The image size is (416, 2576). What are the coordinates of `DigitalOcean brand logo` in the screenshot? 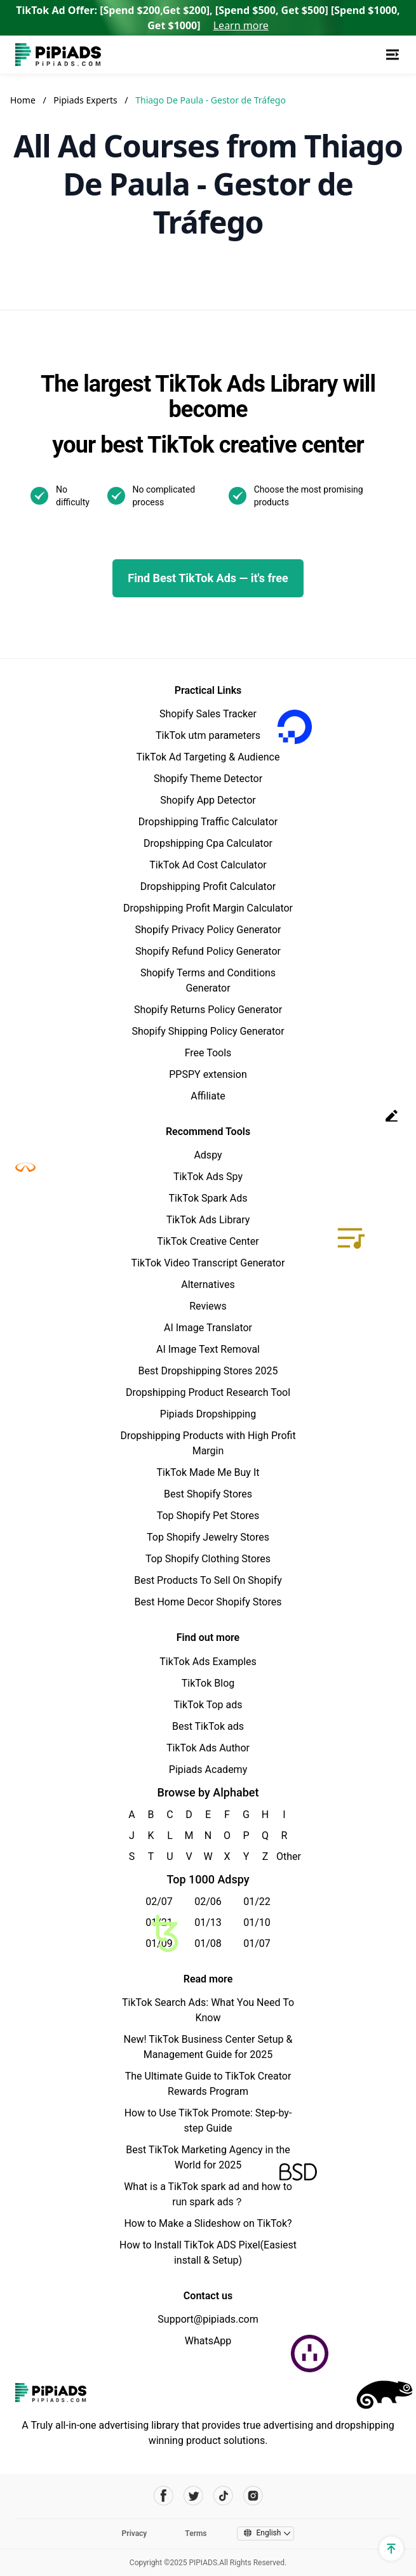 It's located at (295, 727).